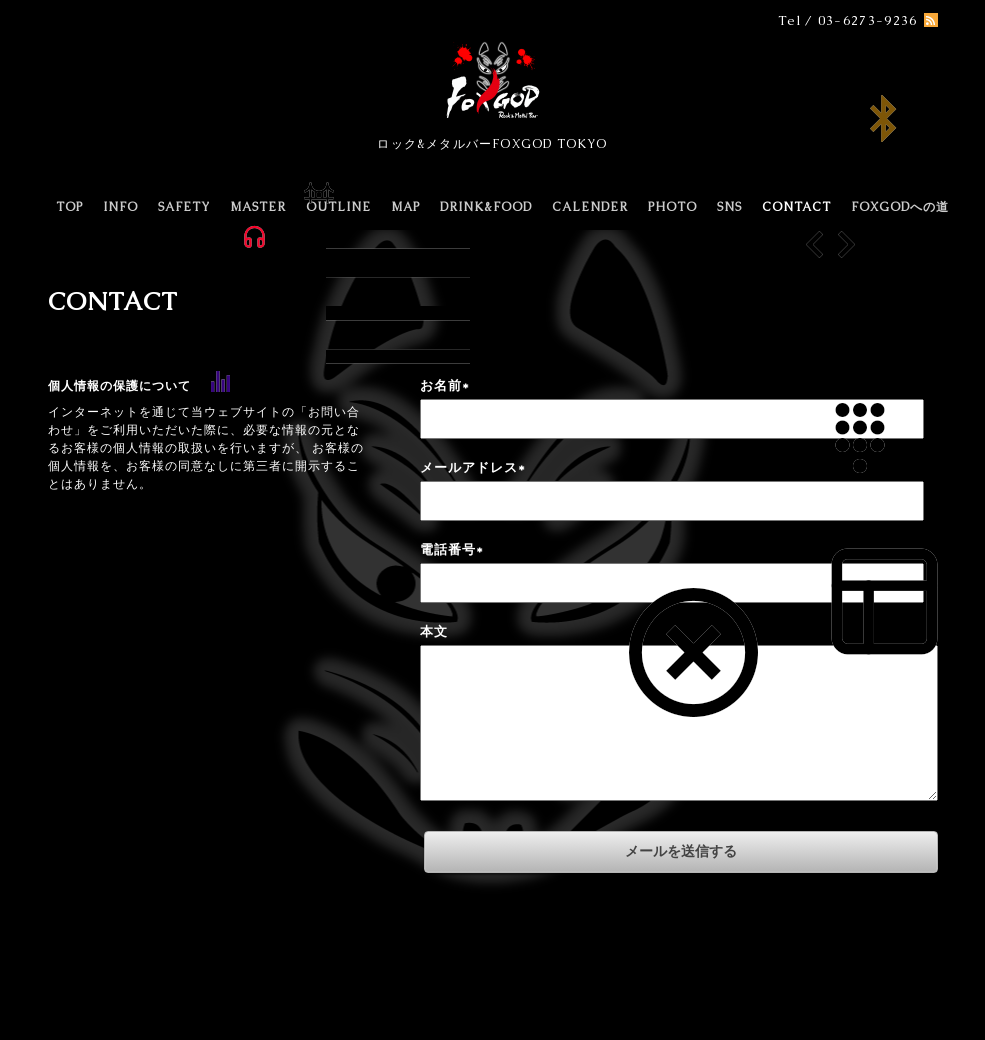  Describe the element at coordinates (398, 306) in the screenshot. I see `view queue or playlist` at that location.